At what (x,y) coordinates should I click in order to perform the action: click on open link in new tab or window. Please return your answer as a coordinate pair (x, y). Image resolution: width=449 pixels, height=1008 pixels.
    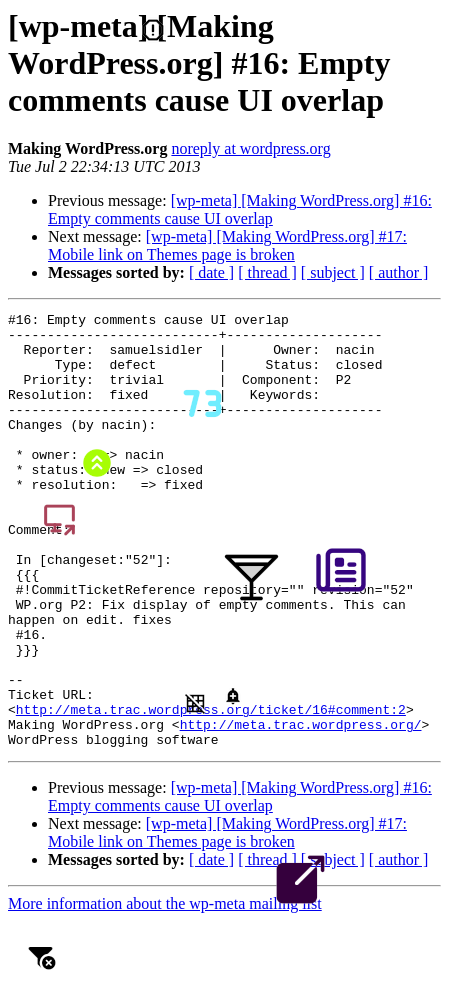
    Looking at the image, I should click on (300, 879).